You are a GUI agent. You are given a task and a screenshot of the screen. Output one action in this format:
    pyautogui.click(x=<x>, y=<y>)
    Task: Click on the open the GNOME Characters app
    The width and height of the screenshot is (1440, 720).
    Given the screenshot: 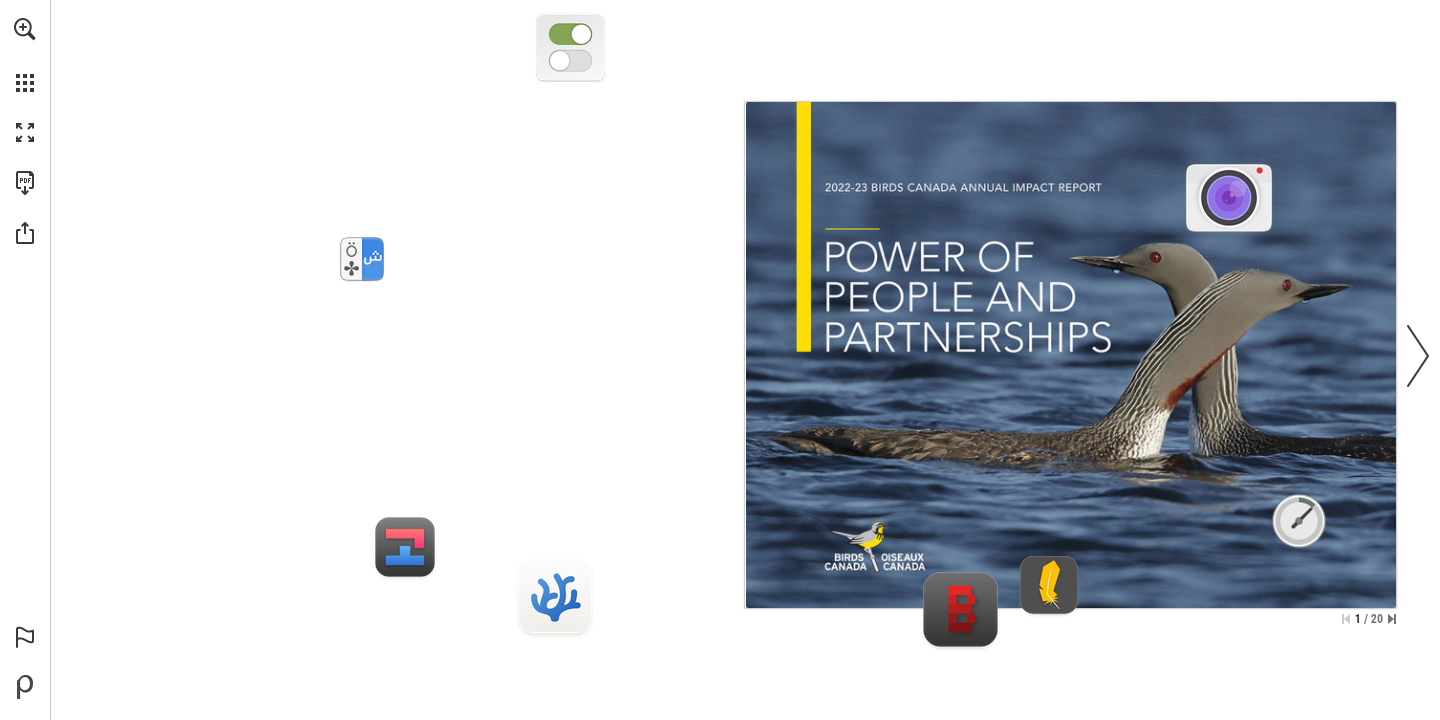 What is the action you would take?
    pyautogui.click(x=362, y=259)
    